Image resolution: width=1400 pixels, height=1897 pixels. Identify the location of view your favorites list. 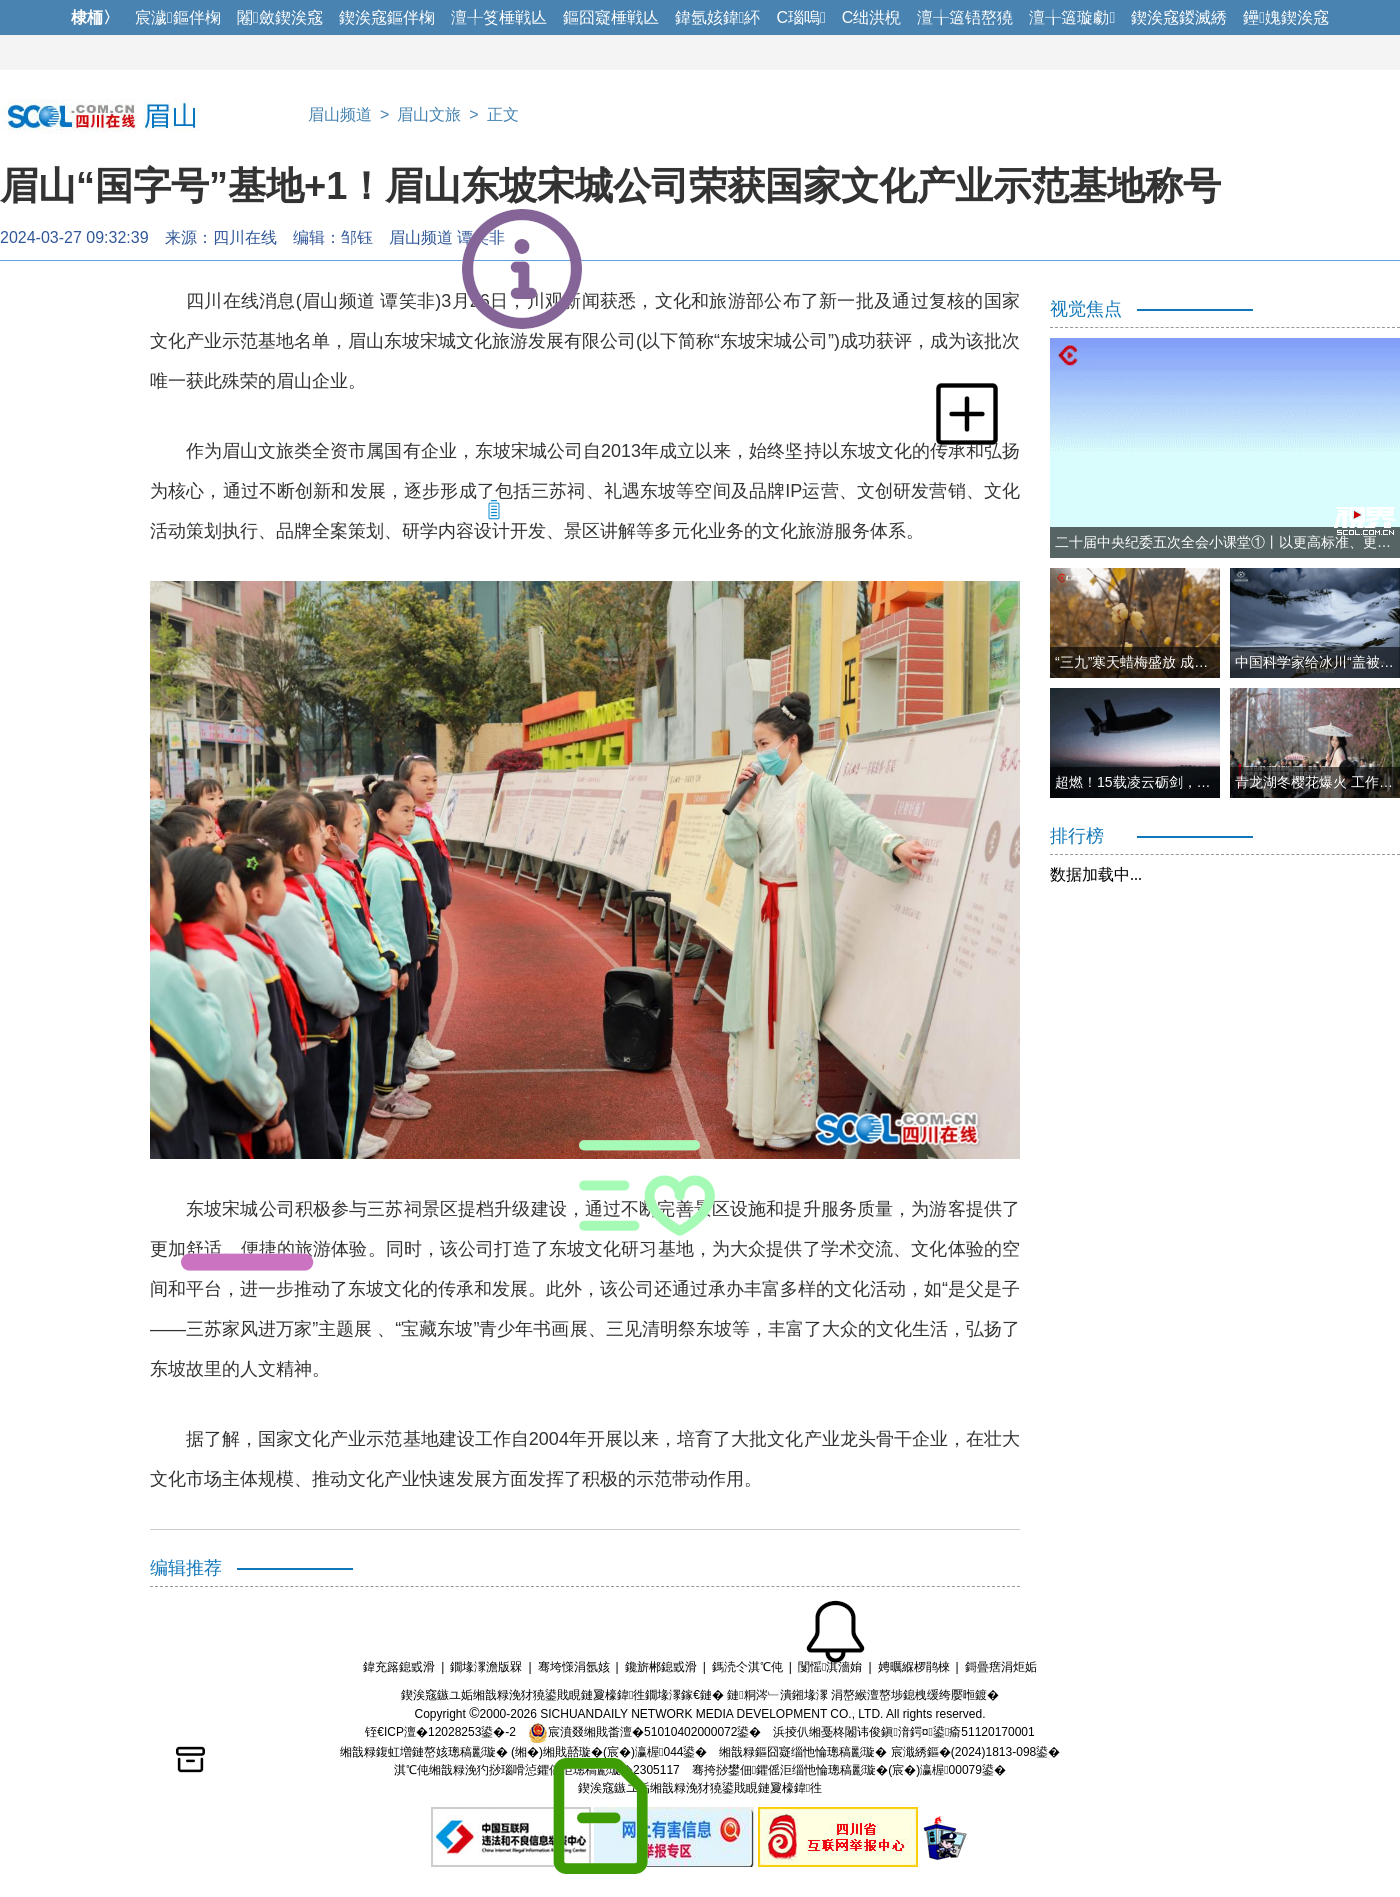
(639, 1185).